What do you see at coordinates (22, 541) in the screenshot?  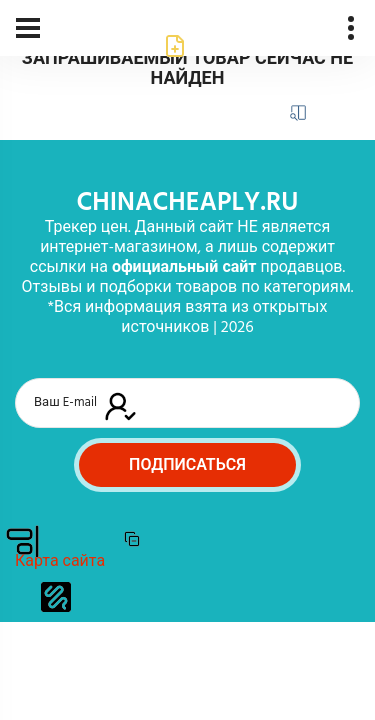 I see `align items to the bottom edge` at bounding box center [22, 541].